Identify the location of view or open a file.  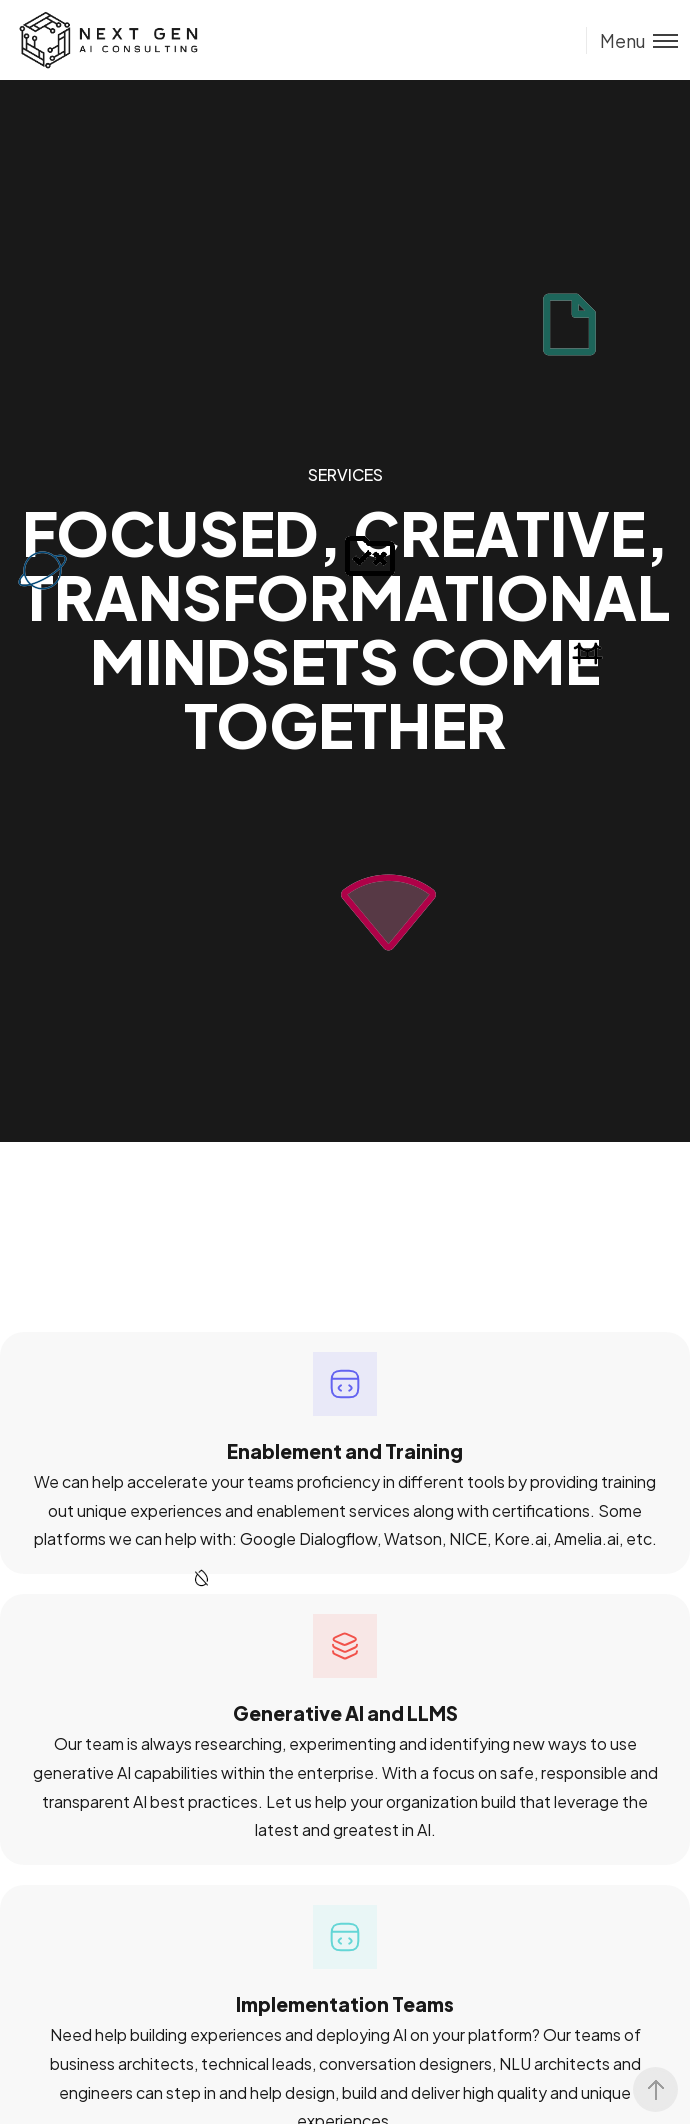
(569, 324).